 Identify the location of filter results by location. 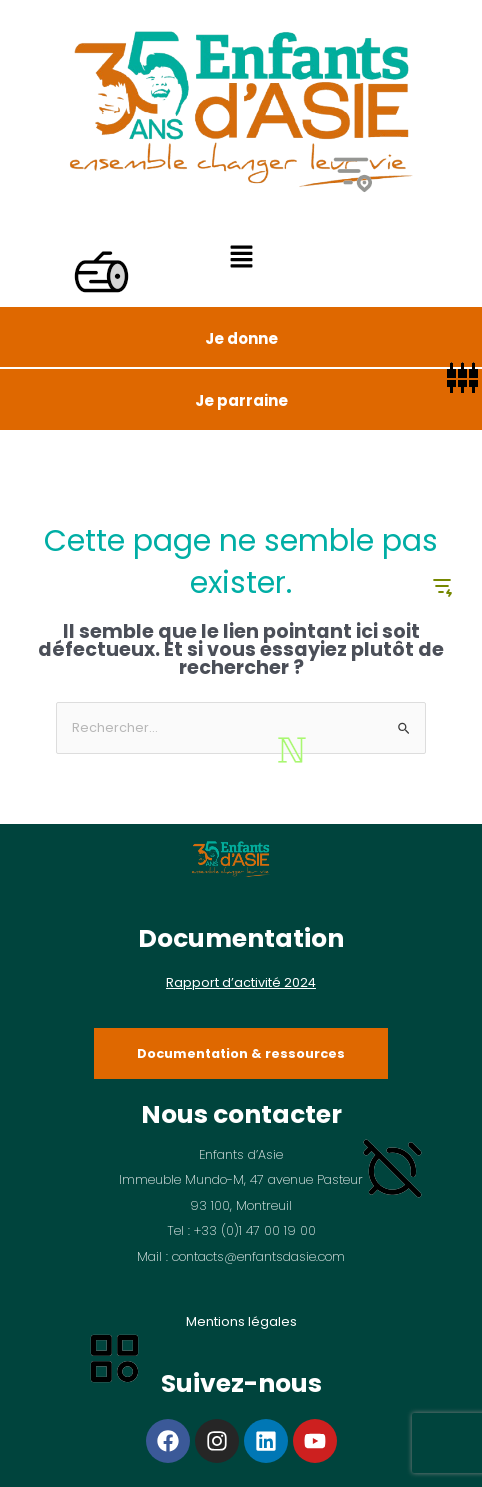
(351, 171).